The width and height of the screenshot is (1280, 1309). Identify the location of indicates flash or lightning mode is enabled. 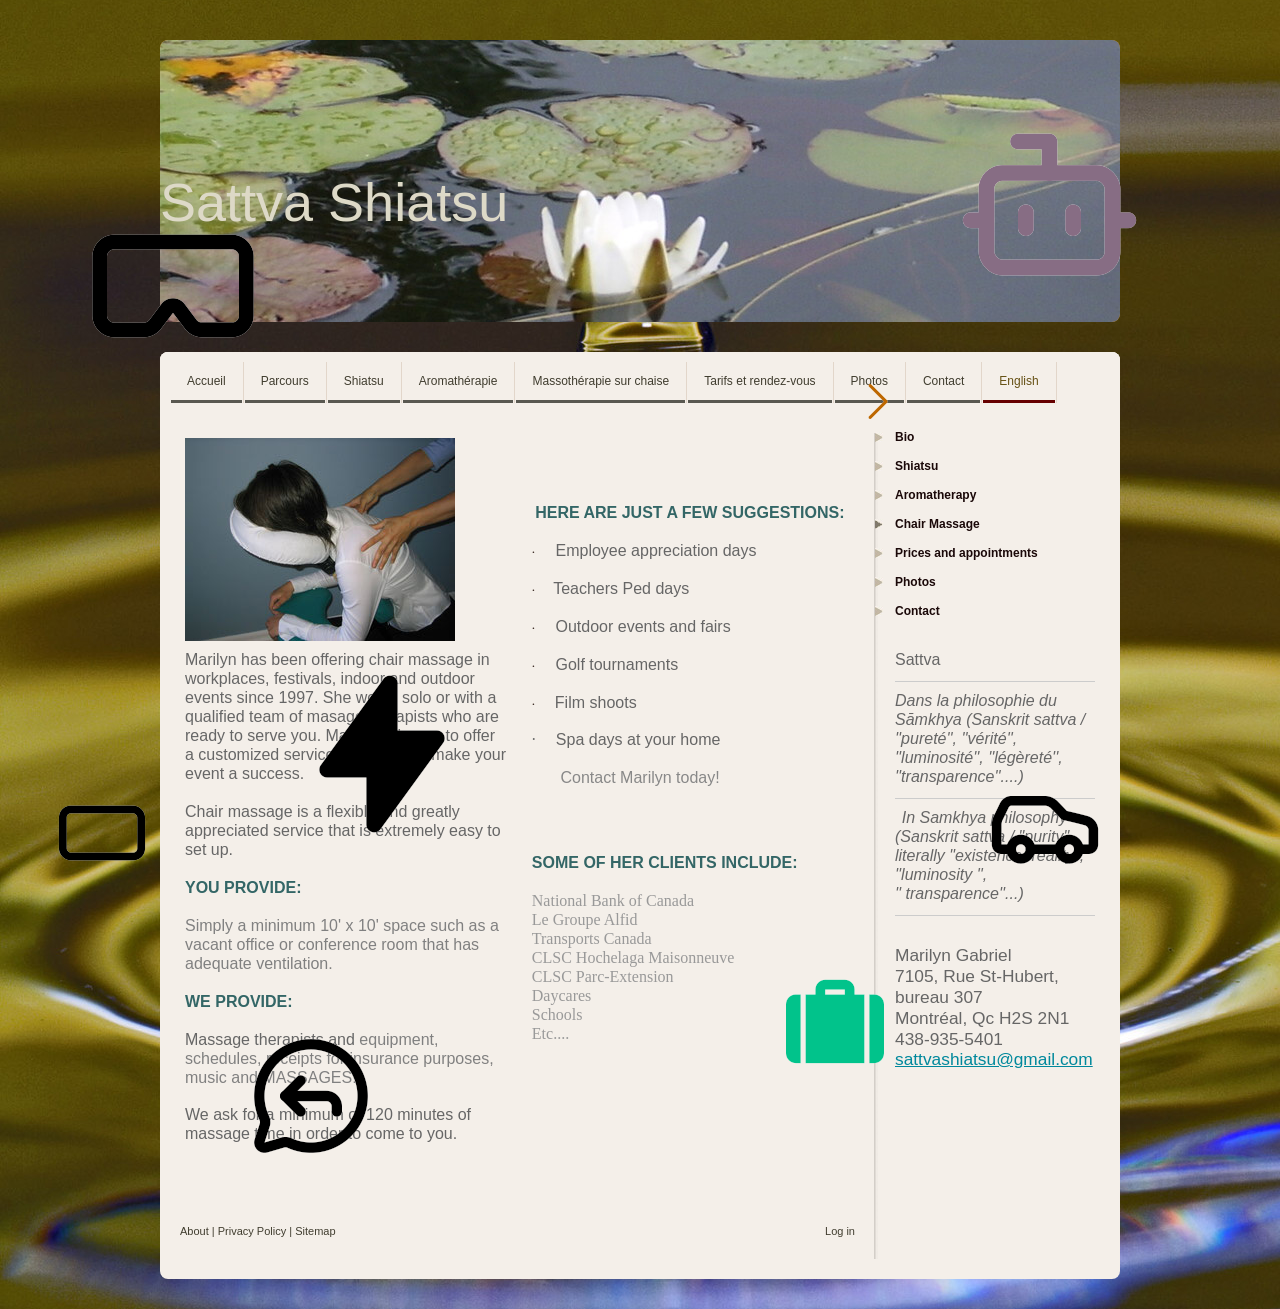
(382, 754).